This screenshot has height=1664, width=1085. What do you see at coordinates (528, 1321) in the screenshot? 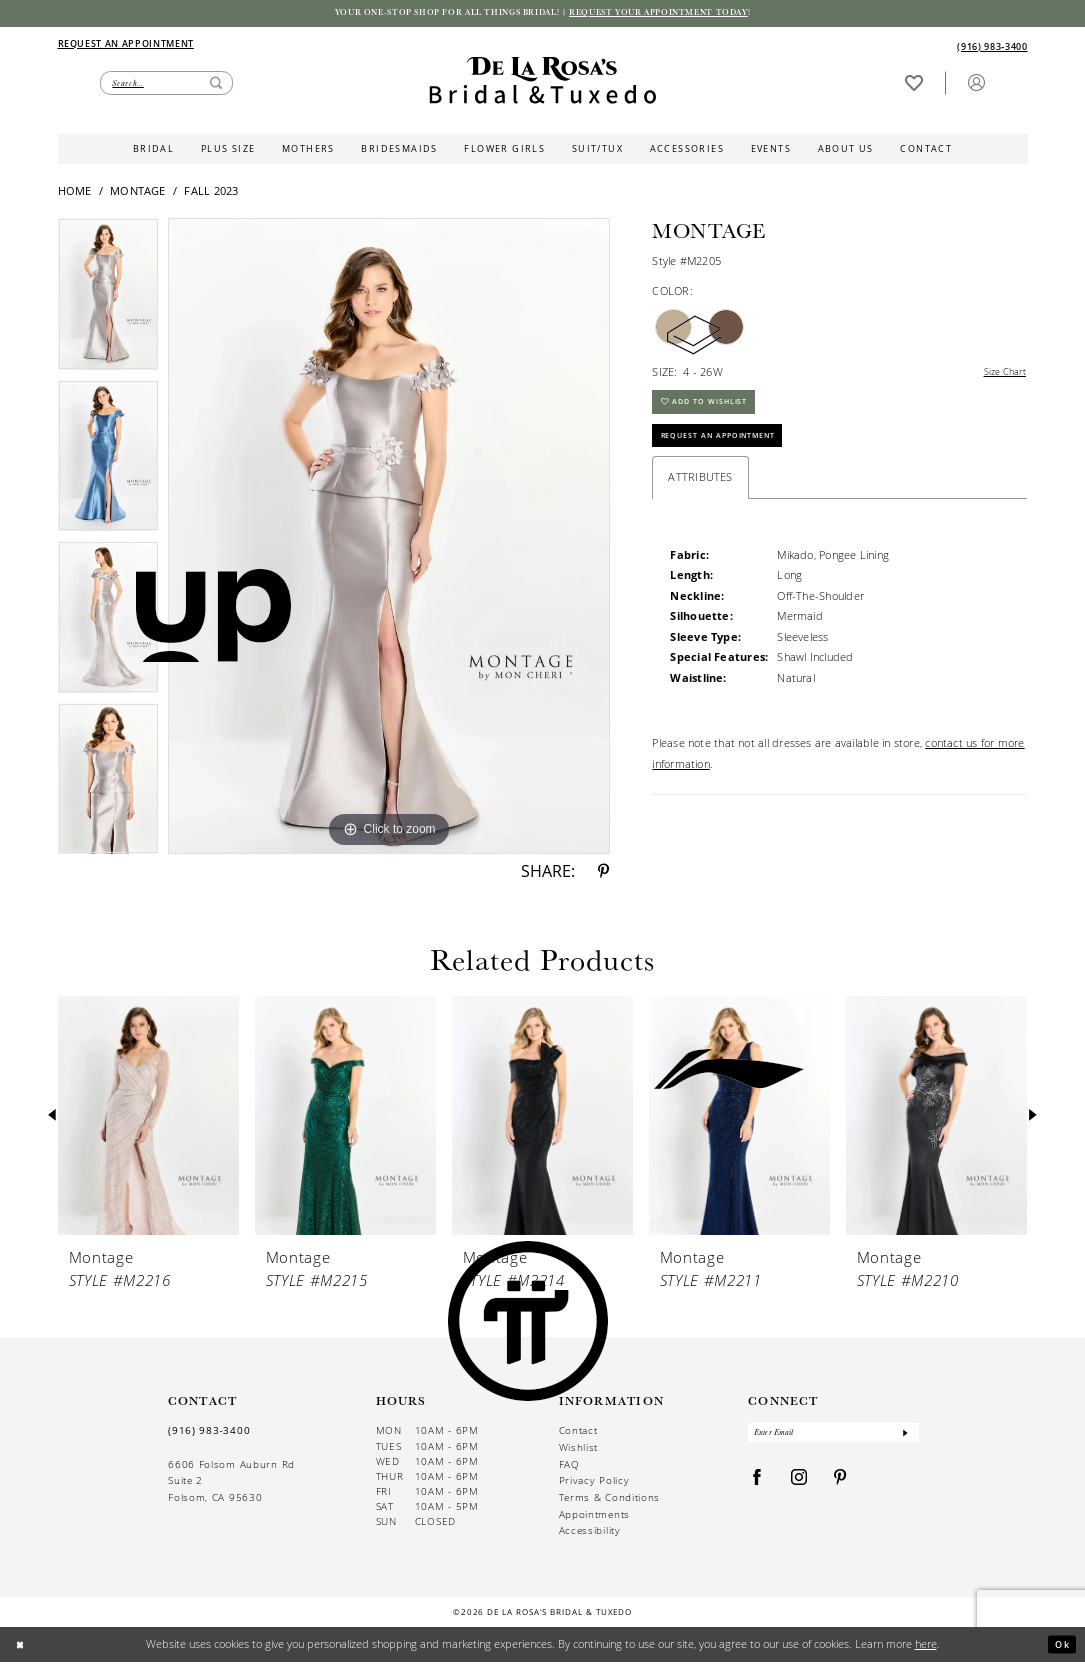
I see `pi network cryptocurrency logo` at bounding box center [528, 1321].